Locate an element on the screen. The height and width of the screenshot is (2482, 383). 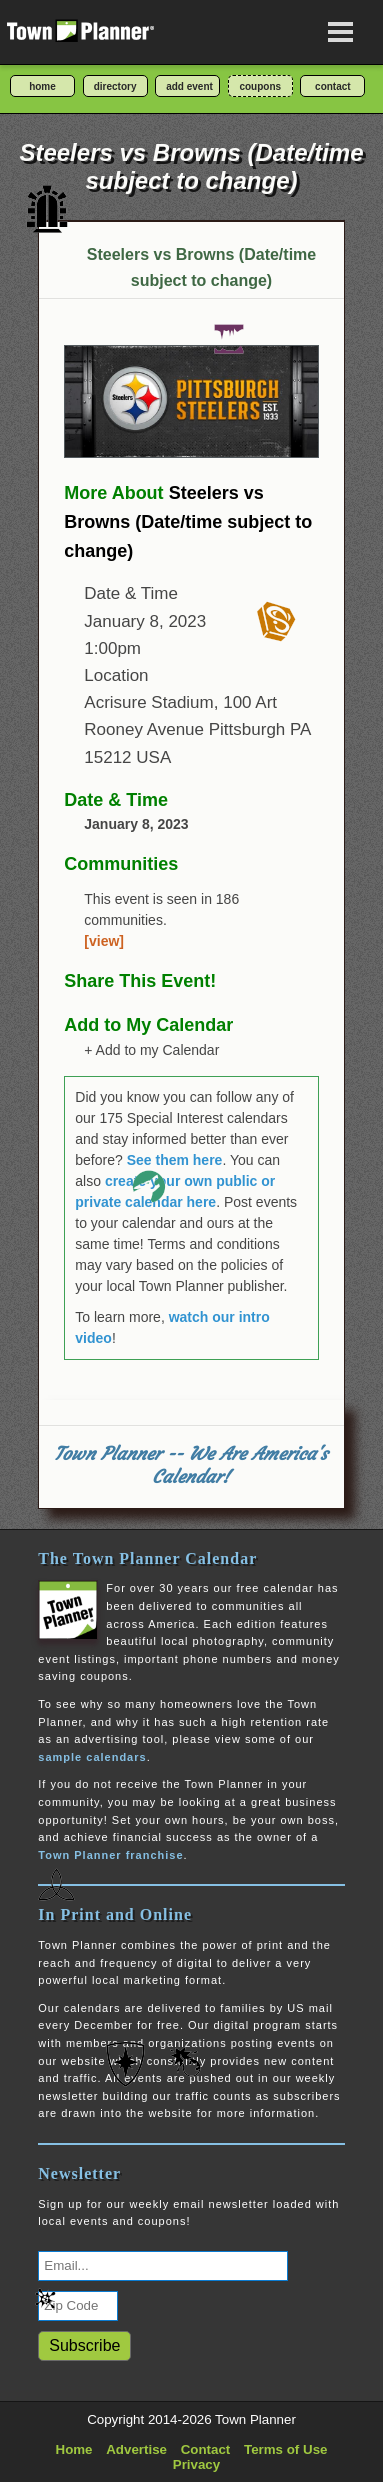
indicates a biological or molecular element in a game is located at coordinates (45, 2298).